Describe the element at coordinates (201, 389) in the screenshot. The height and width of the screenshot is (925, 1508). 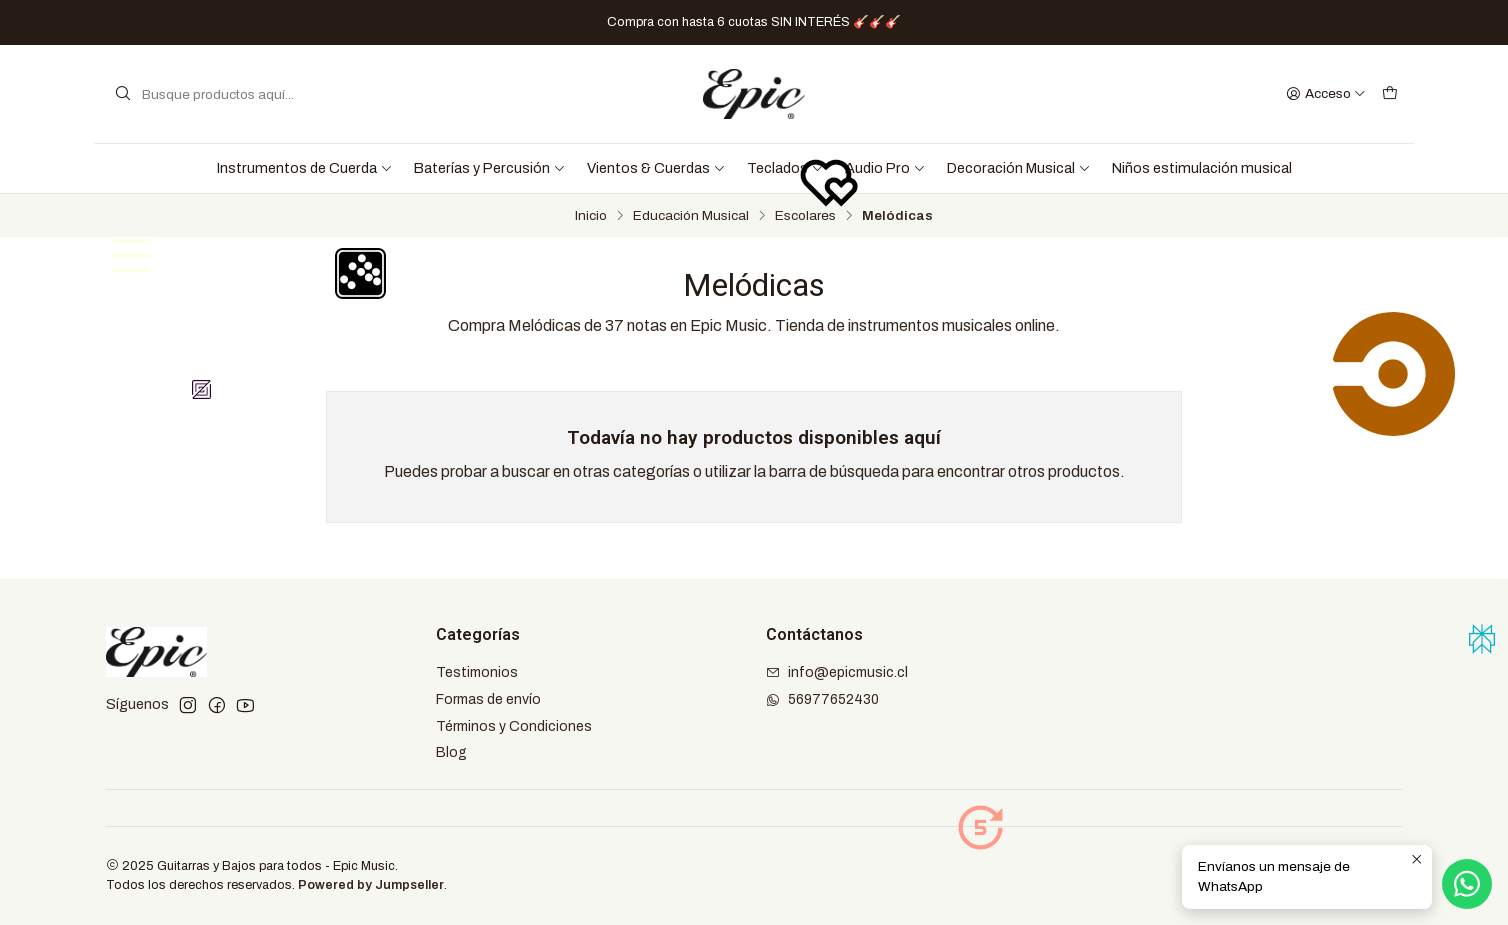
I see `open zed code editor` at that location.